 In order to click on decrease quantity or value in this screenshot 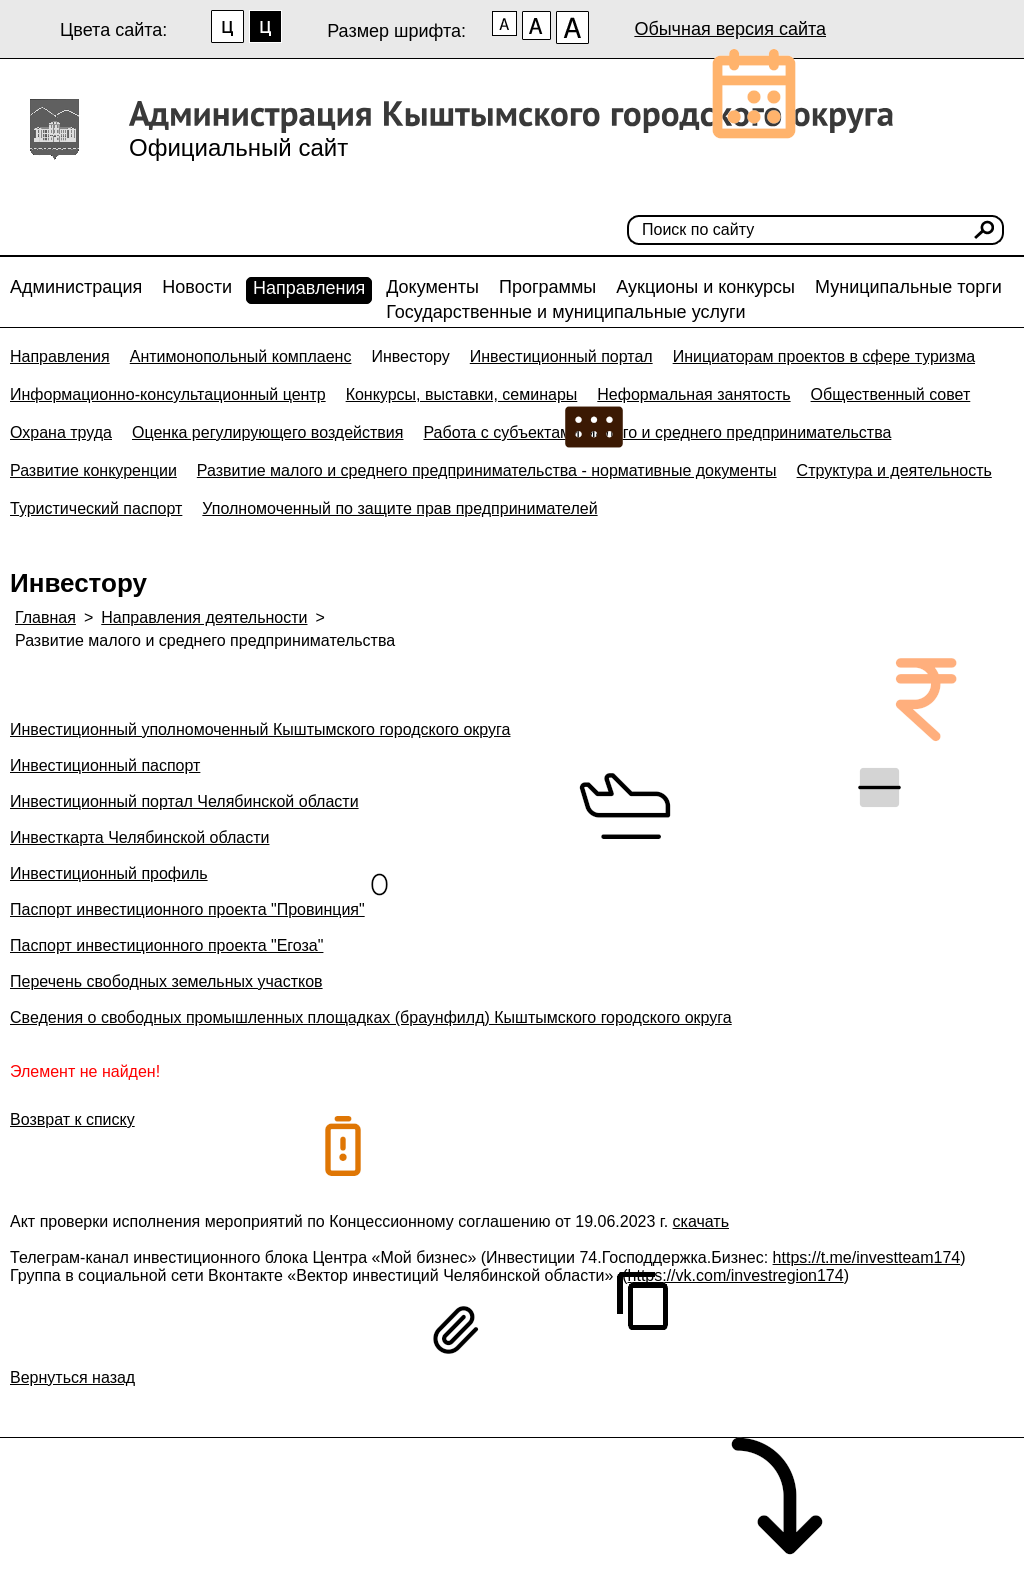, I will do `click(879, 787)`.